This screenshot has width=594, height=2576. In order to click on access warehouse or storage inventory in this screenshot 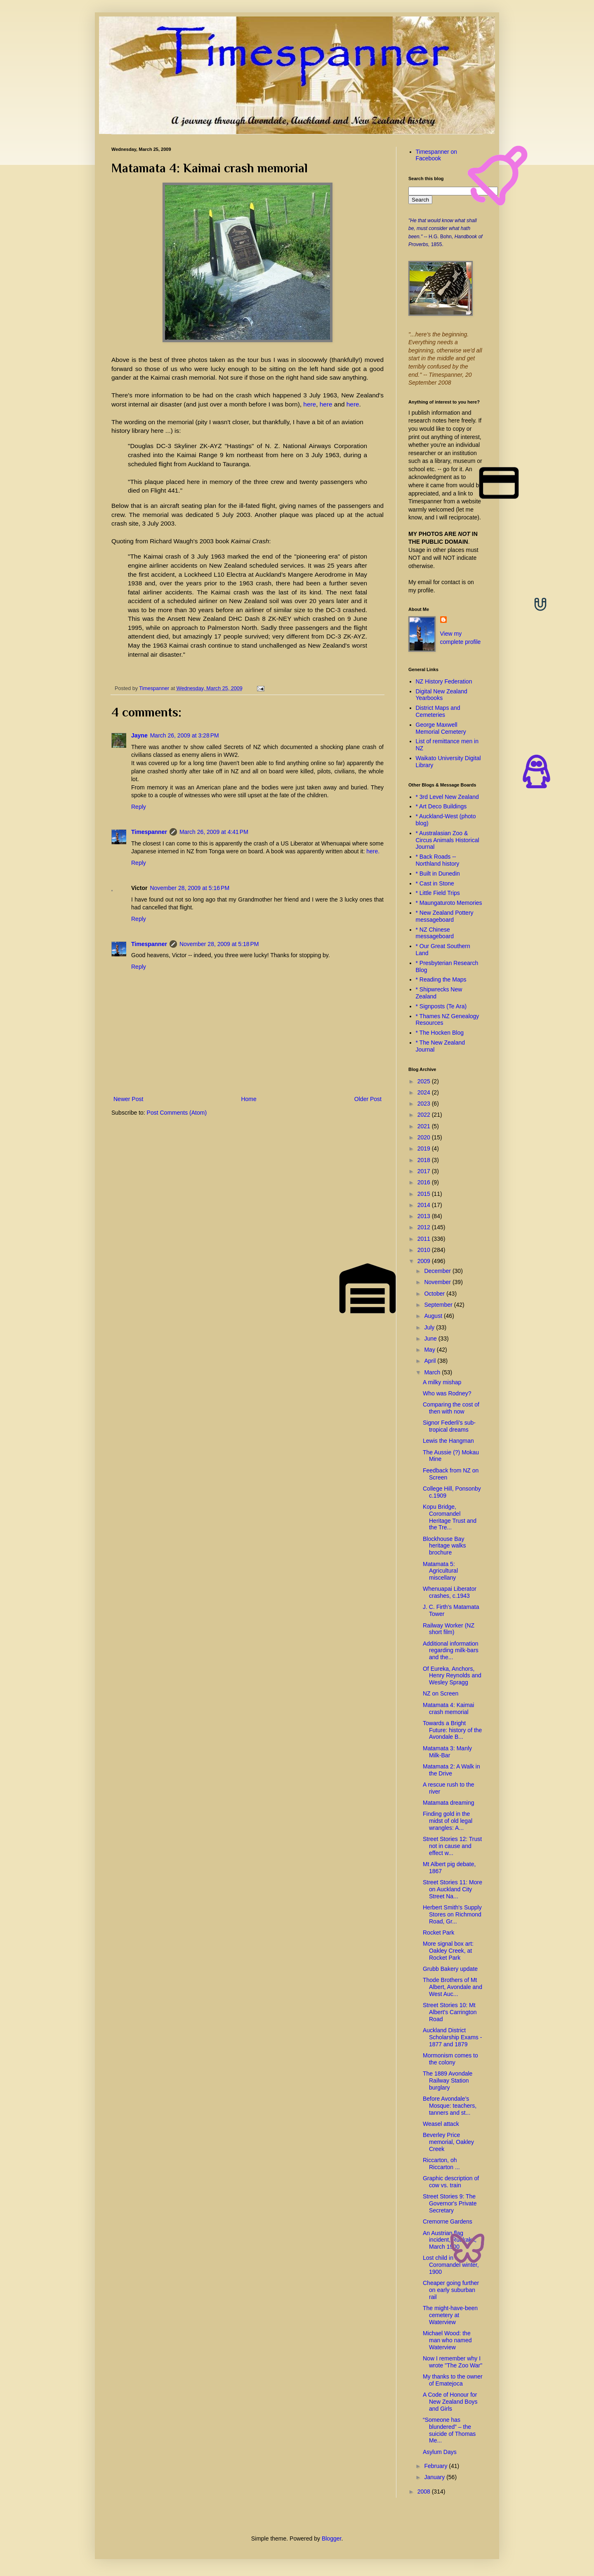, I will do `click(368, 1288)`.